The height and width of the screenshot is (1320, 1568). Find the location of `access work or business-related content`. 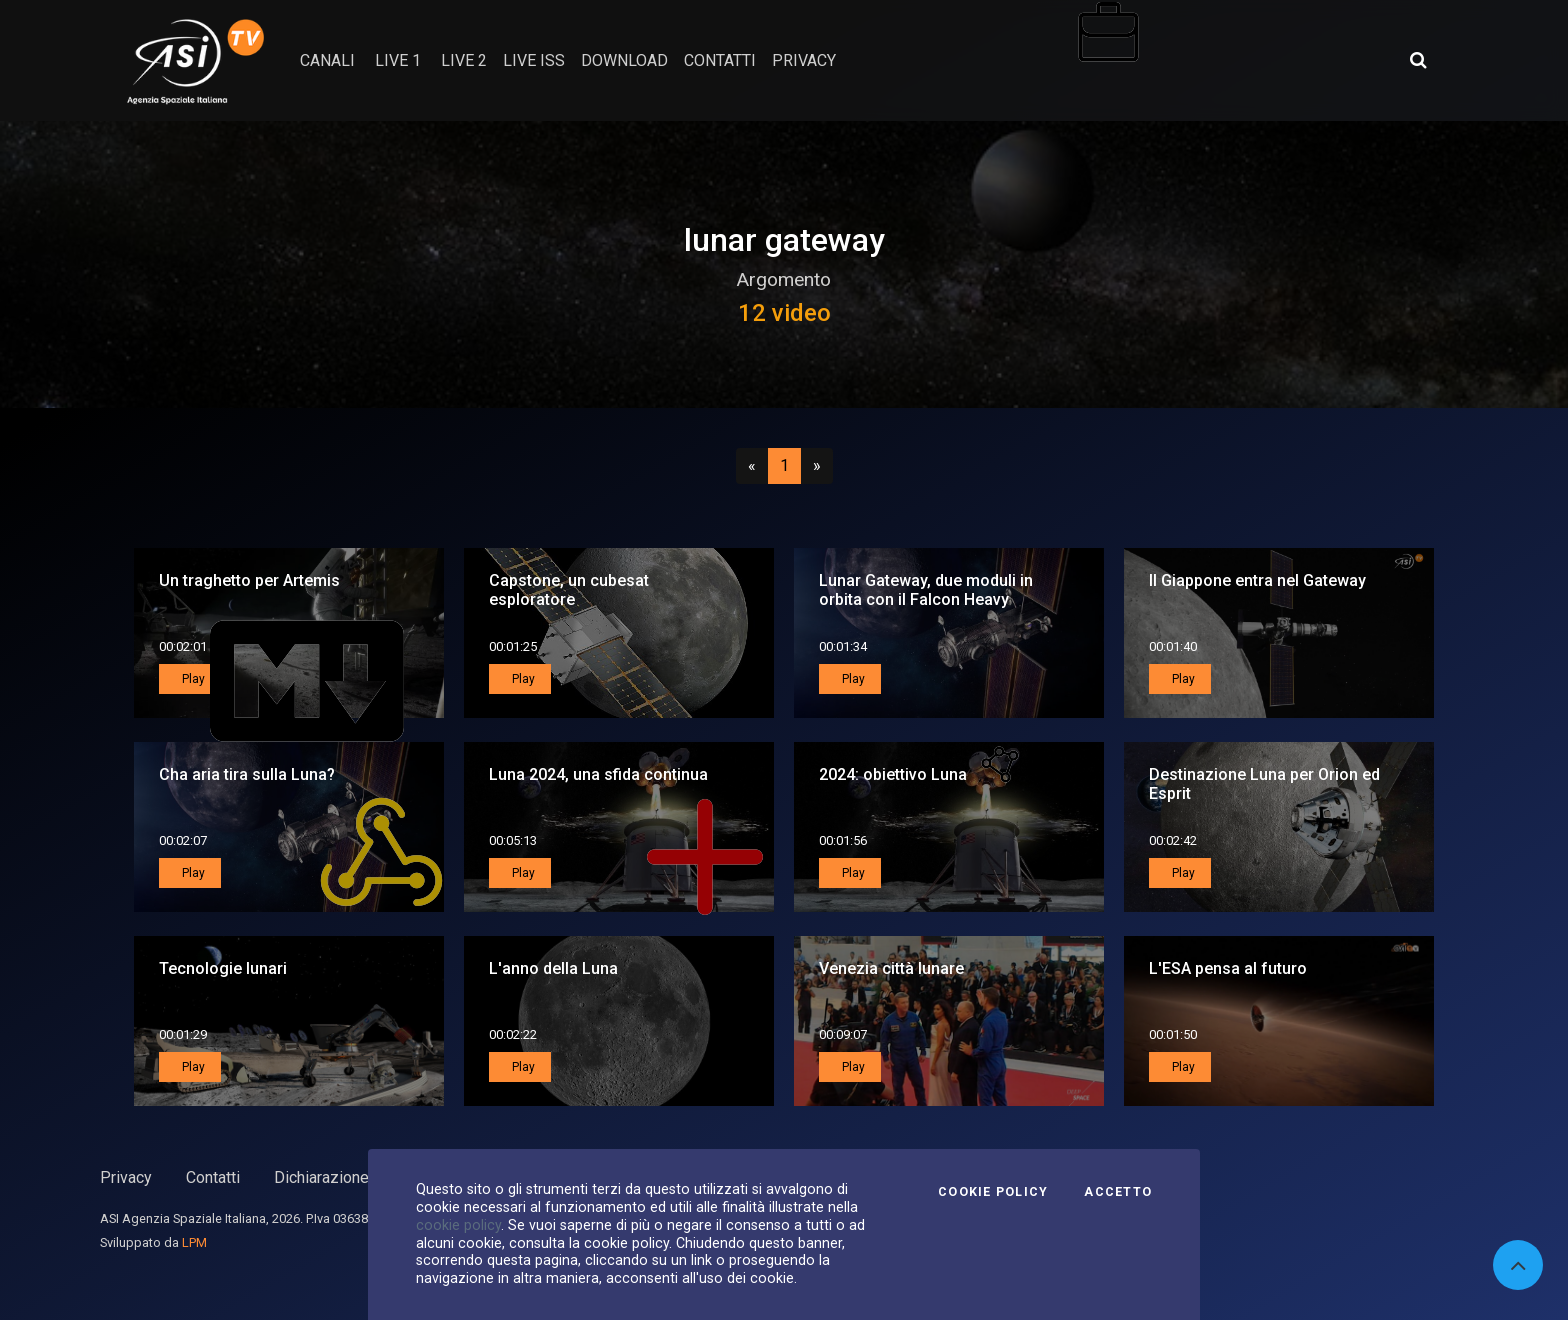

access work or business-related content is located at coordinates (1108, 34).